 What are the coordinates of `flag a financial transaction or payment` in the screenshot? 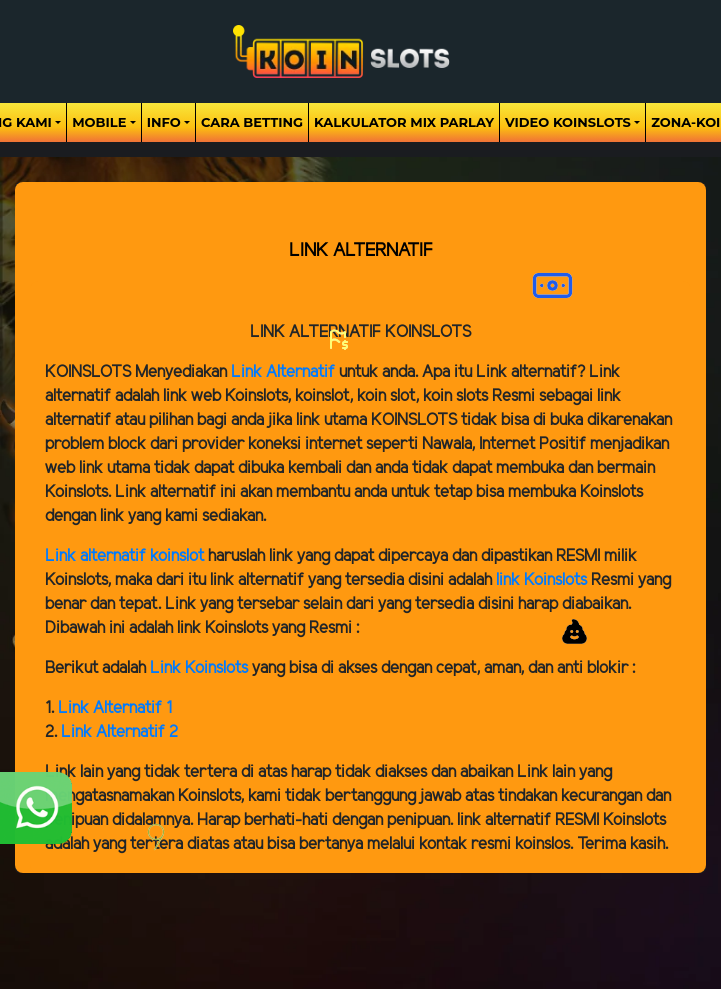 It's located at (338, 339).